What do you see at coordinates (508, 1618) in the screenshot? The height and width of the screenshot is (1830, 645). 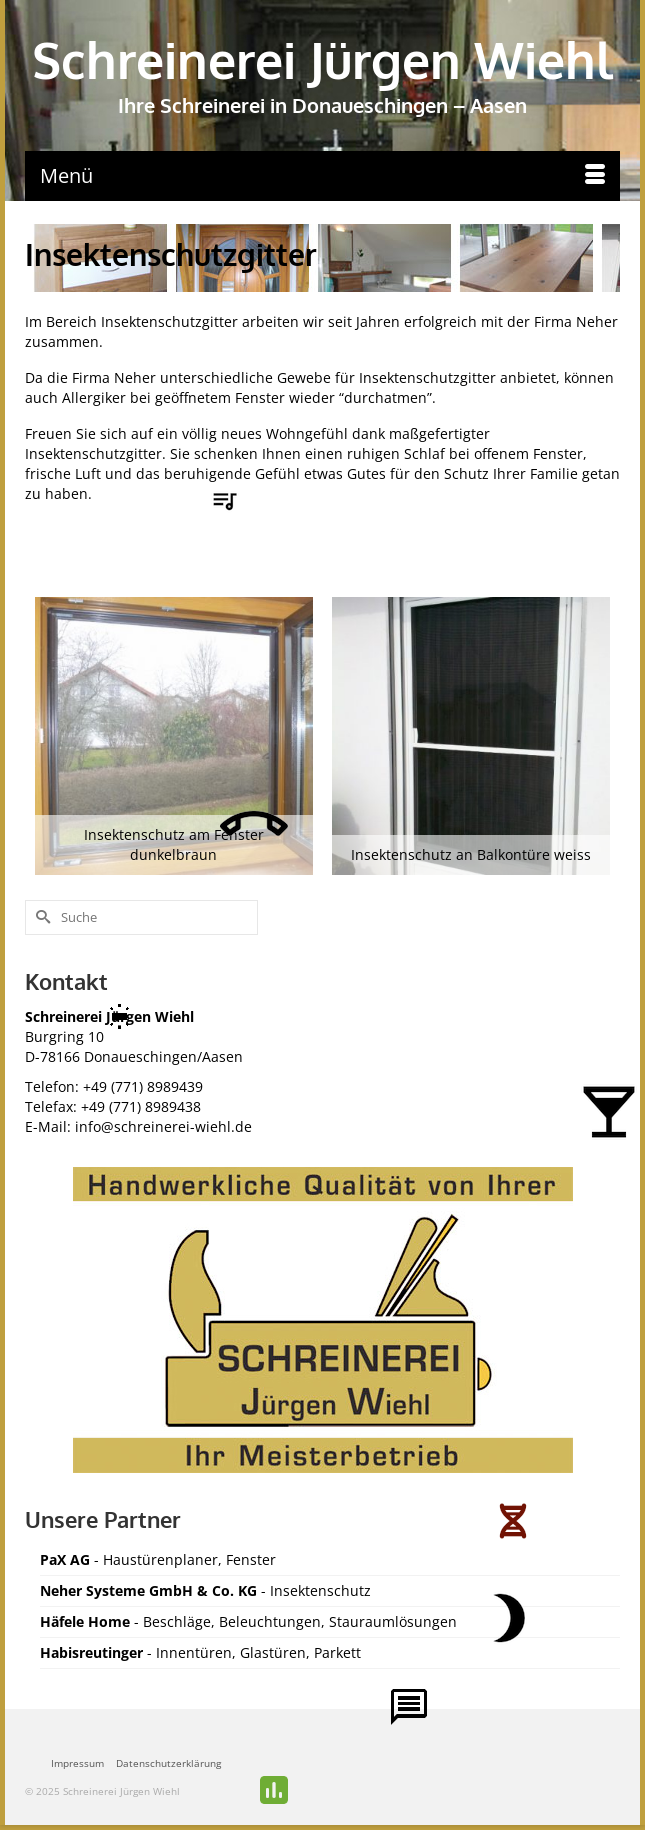 I see `toggle dark mode or night theme` at bounding box center [508, 1618].